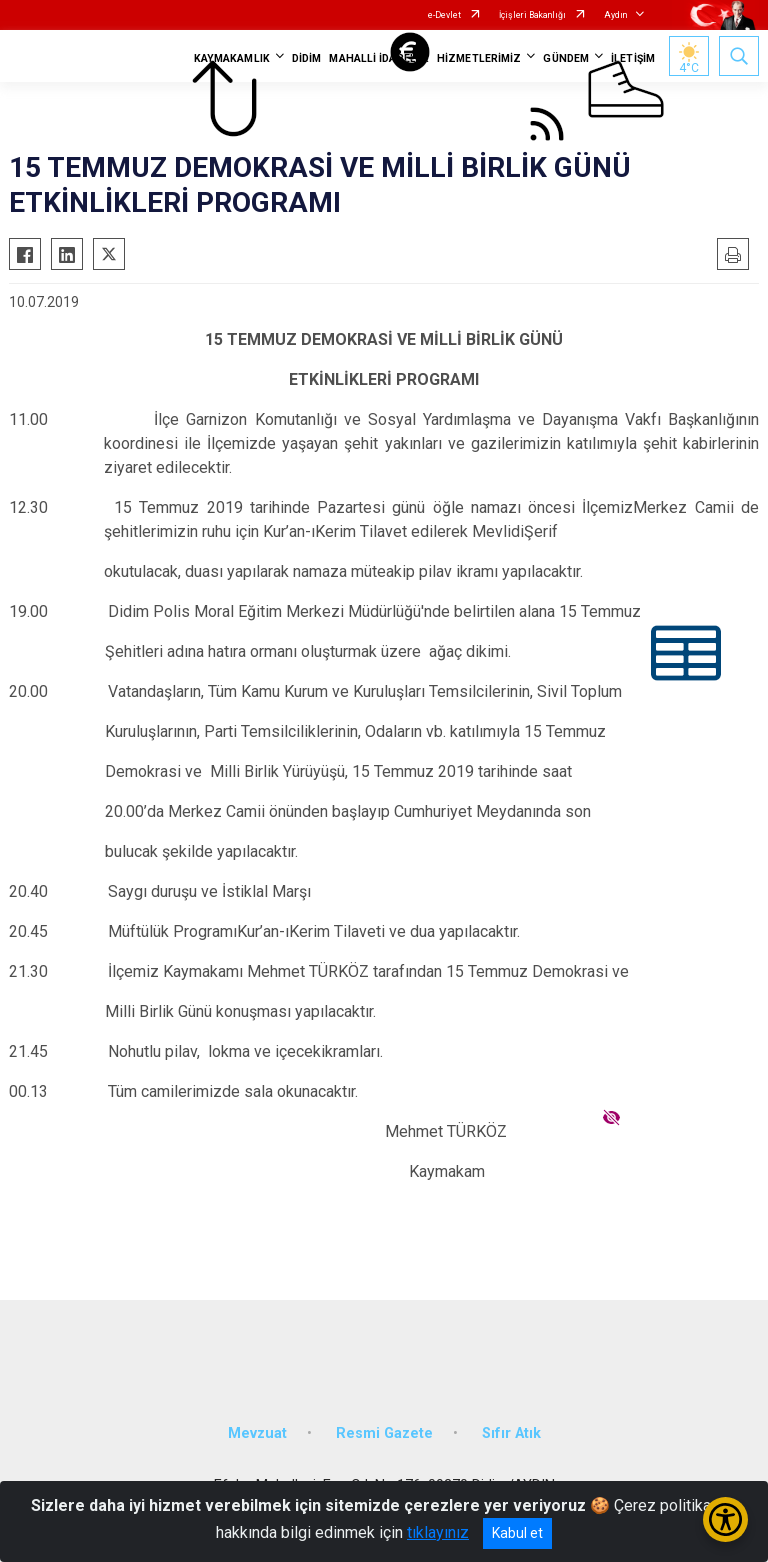 The height and width of the screenshot is (1562, 768). Describe the element at coordinates (547, 124) in the screenshot. I see `subscribe to RSS feed` at that location.